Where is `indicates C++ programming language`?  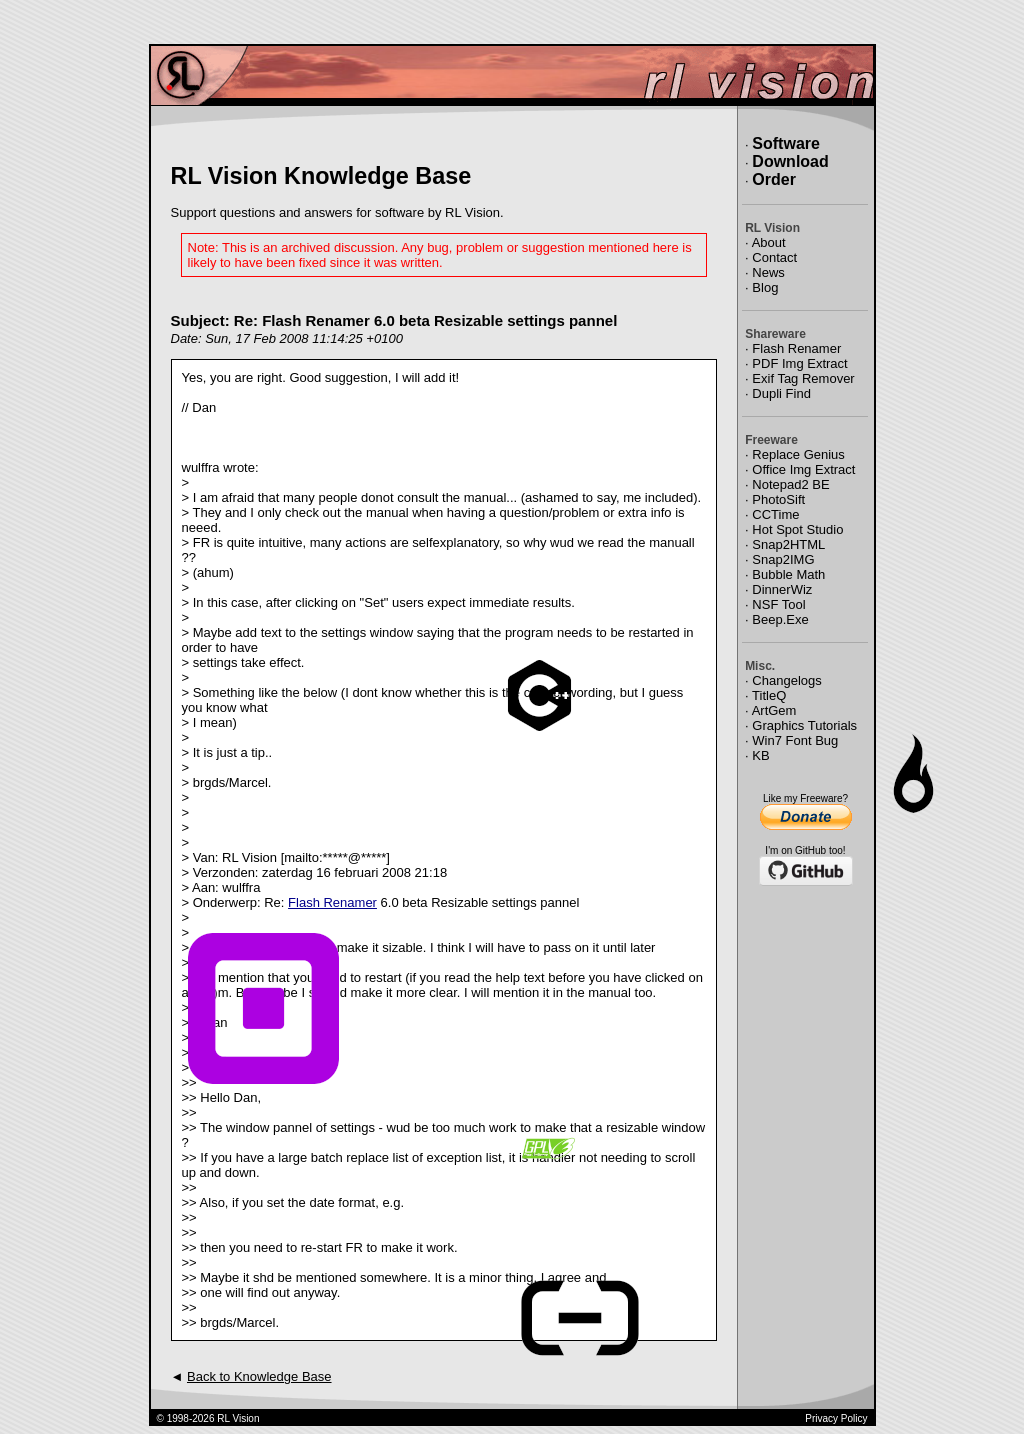
indicates C++ programming language is located at coordinates (539, 695).